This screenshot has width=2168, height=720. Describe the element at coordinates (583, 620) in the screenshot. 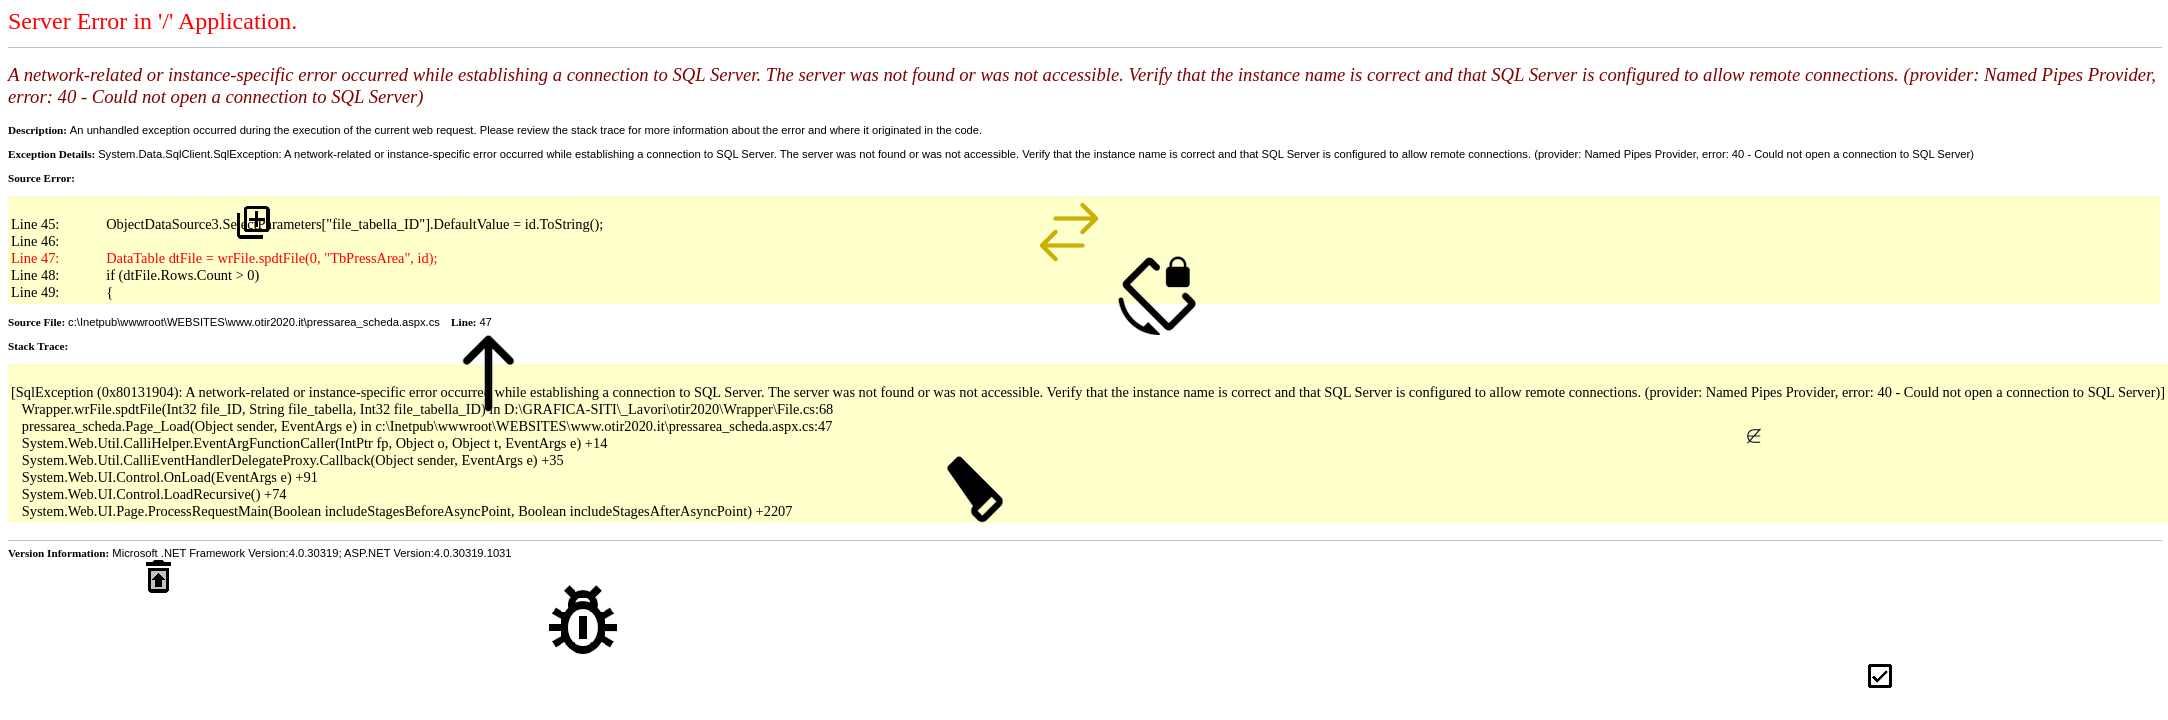

I see `access pest control services` at that location.